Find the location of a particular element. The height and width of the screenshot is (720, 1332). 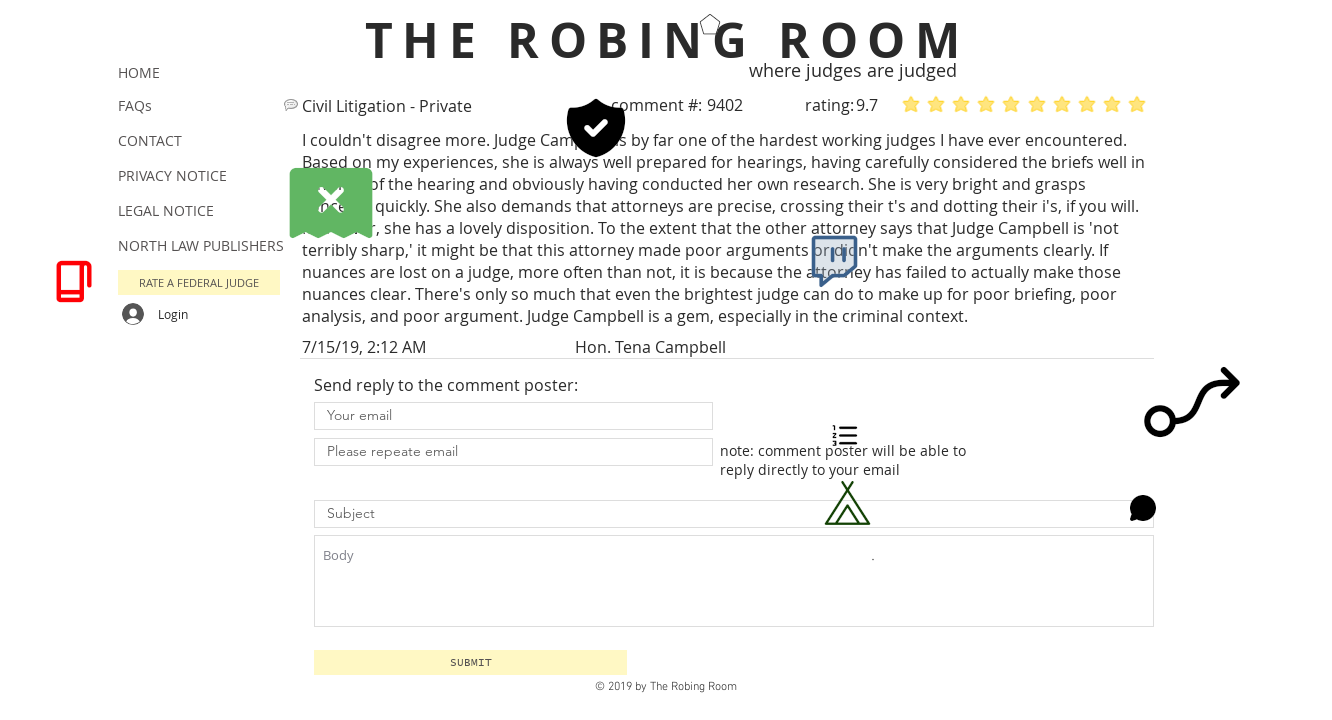

create a numbered list is located at coordinates (845, 435).